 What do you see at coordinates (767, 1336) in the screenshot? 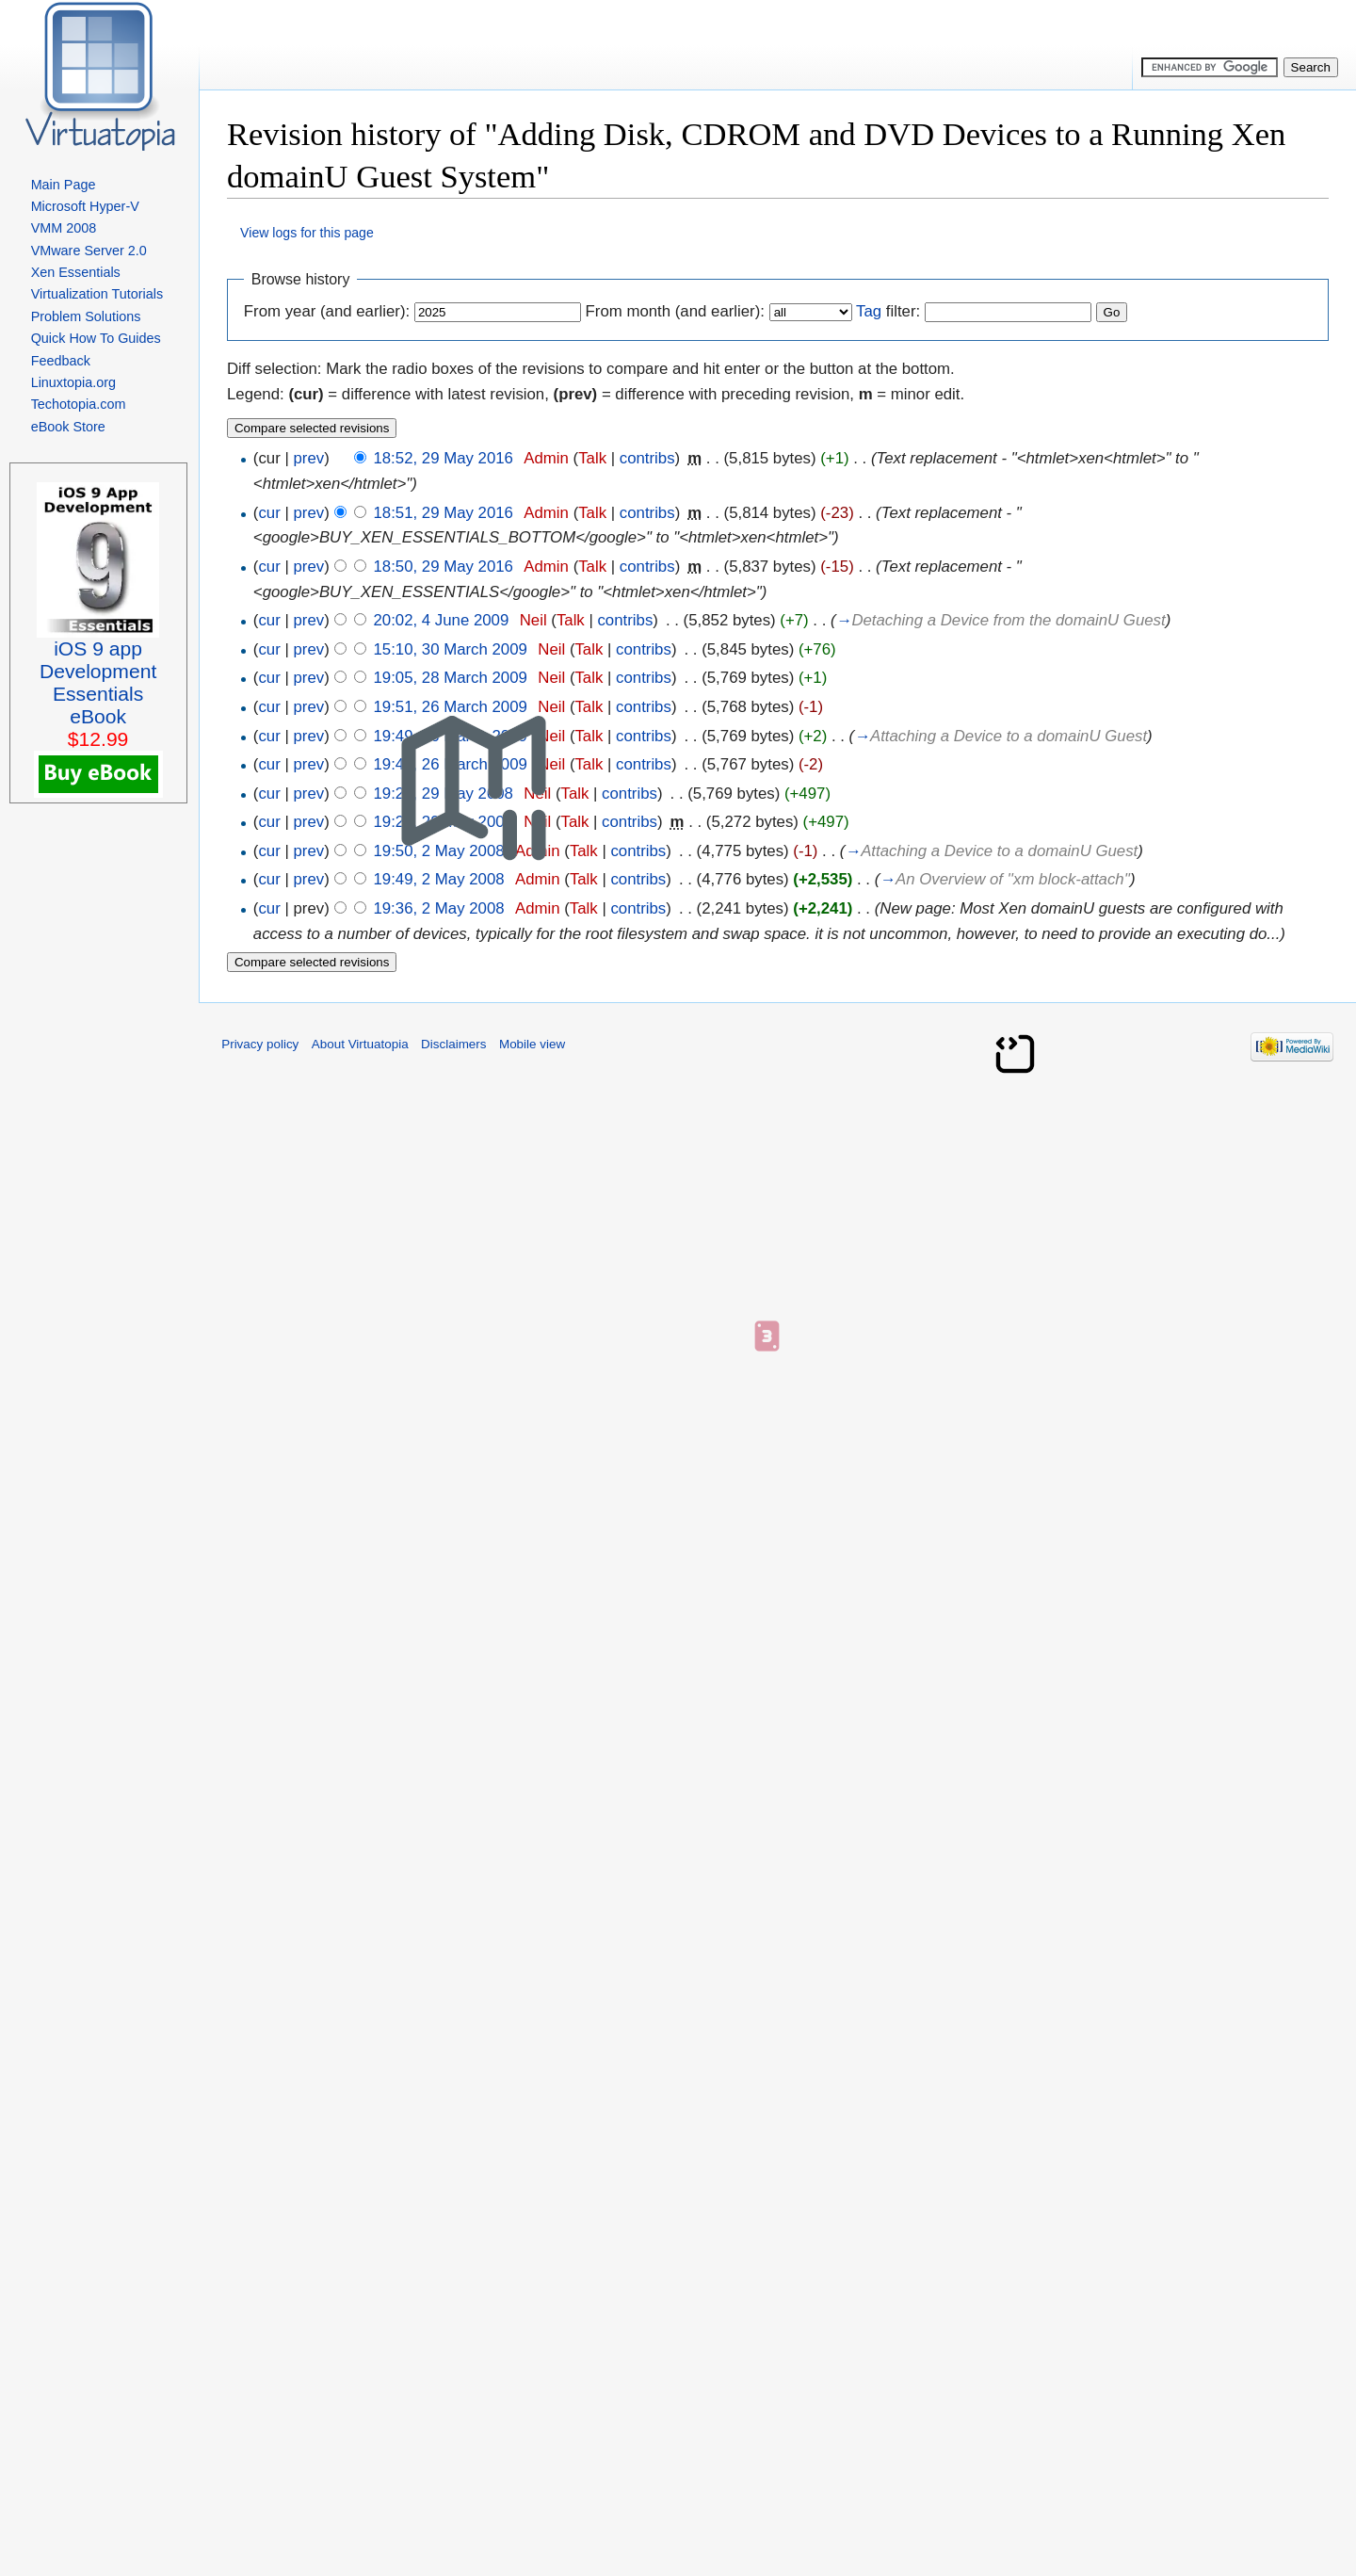
I see `represents the 3 card in a card game` at bounding box center [767, 1336].